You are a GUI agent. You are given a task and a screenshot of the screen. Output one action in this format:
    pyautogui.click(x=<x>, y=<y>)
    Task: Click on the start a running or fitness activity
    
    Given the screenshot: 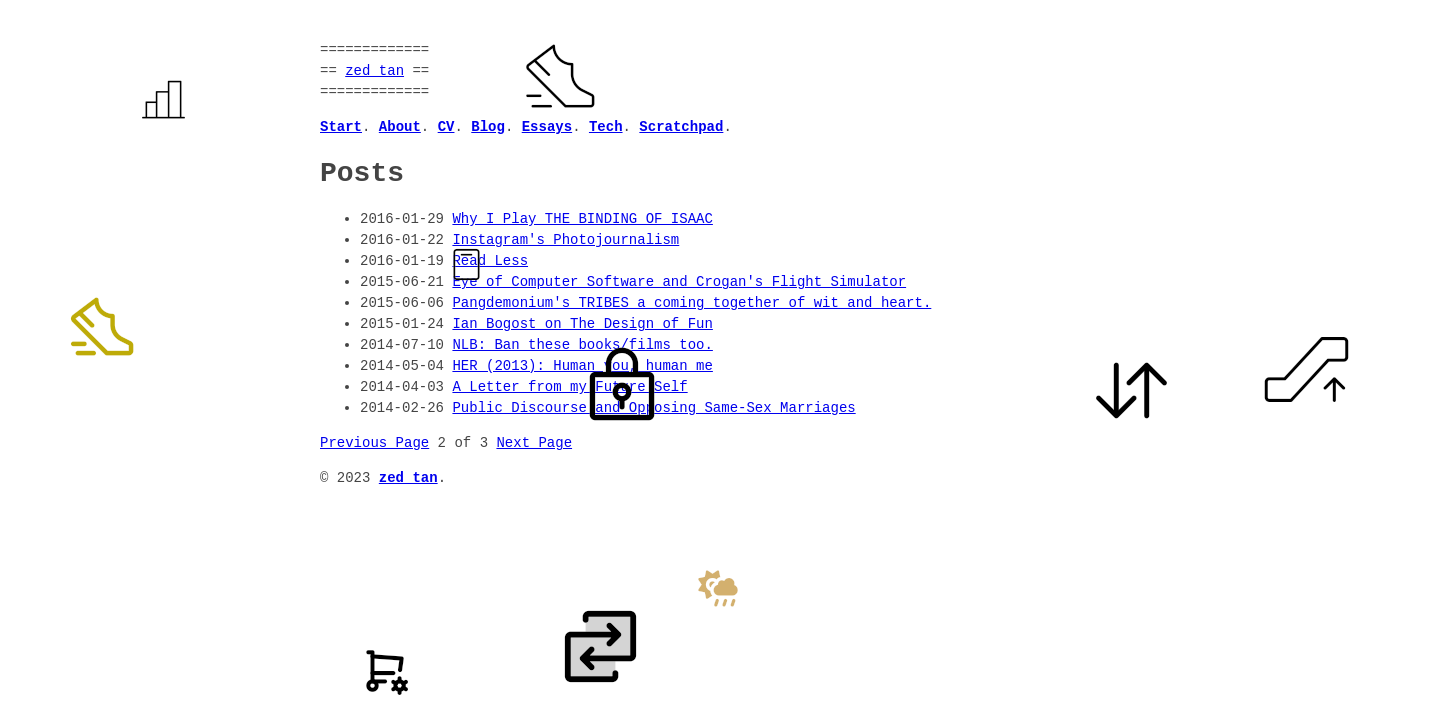 What is the action you would take?
    pyautogui.click(x=101, y=330)
    